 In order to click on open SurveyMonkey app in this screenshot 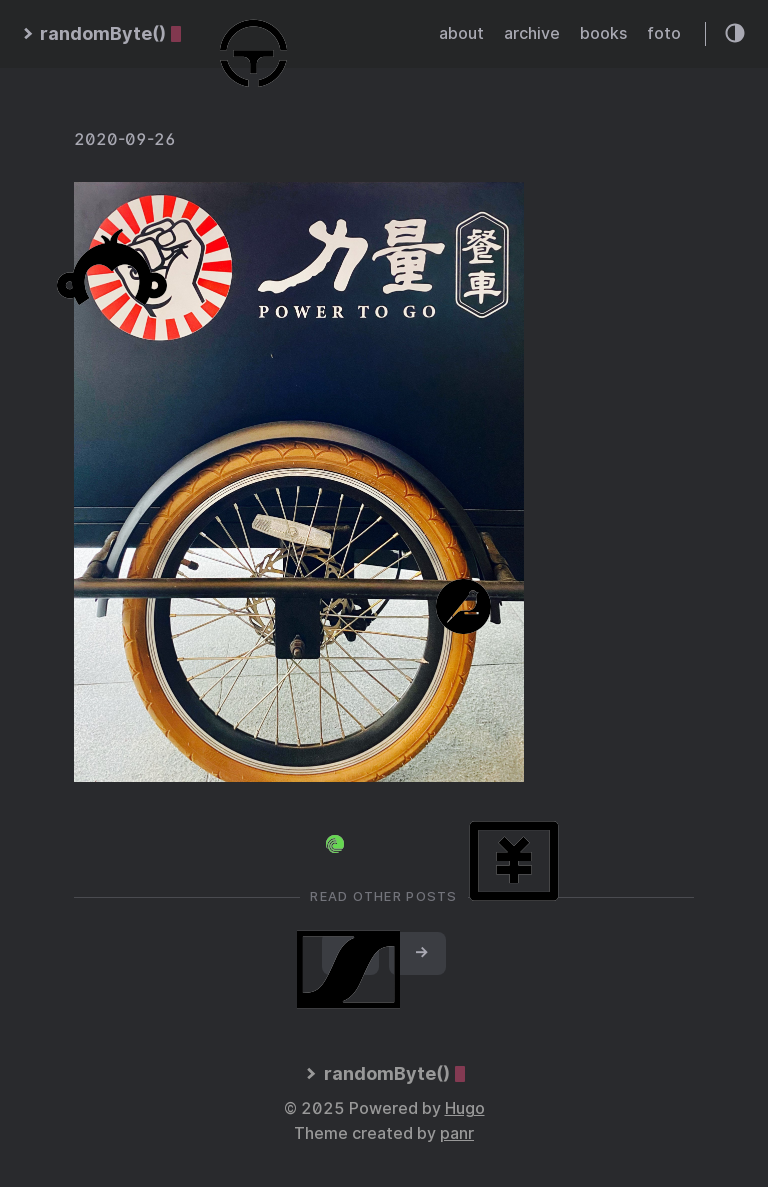, I will do `click(112, 267)`.